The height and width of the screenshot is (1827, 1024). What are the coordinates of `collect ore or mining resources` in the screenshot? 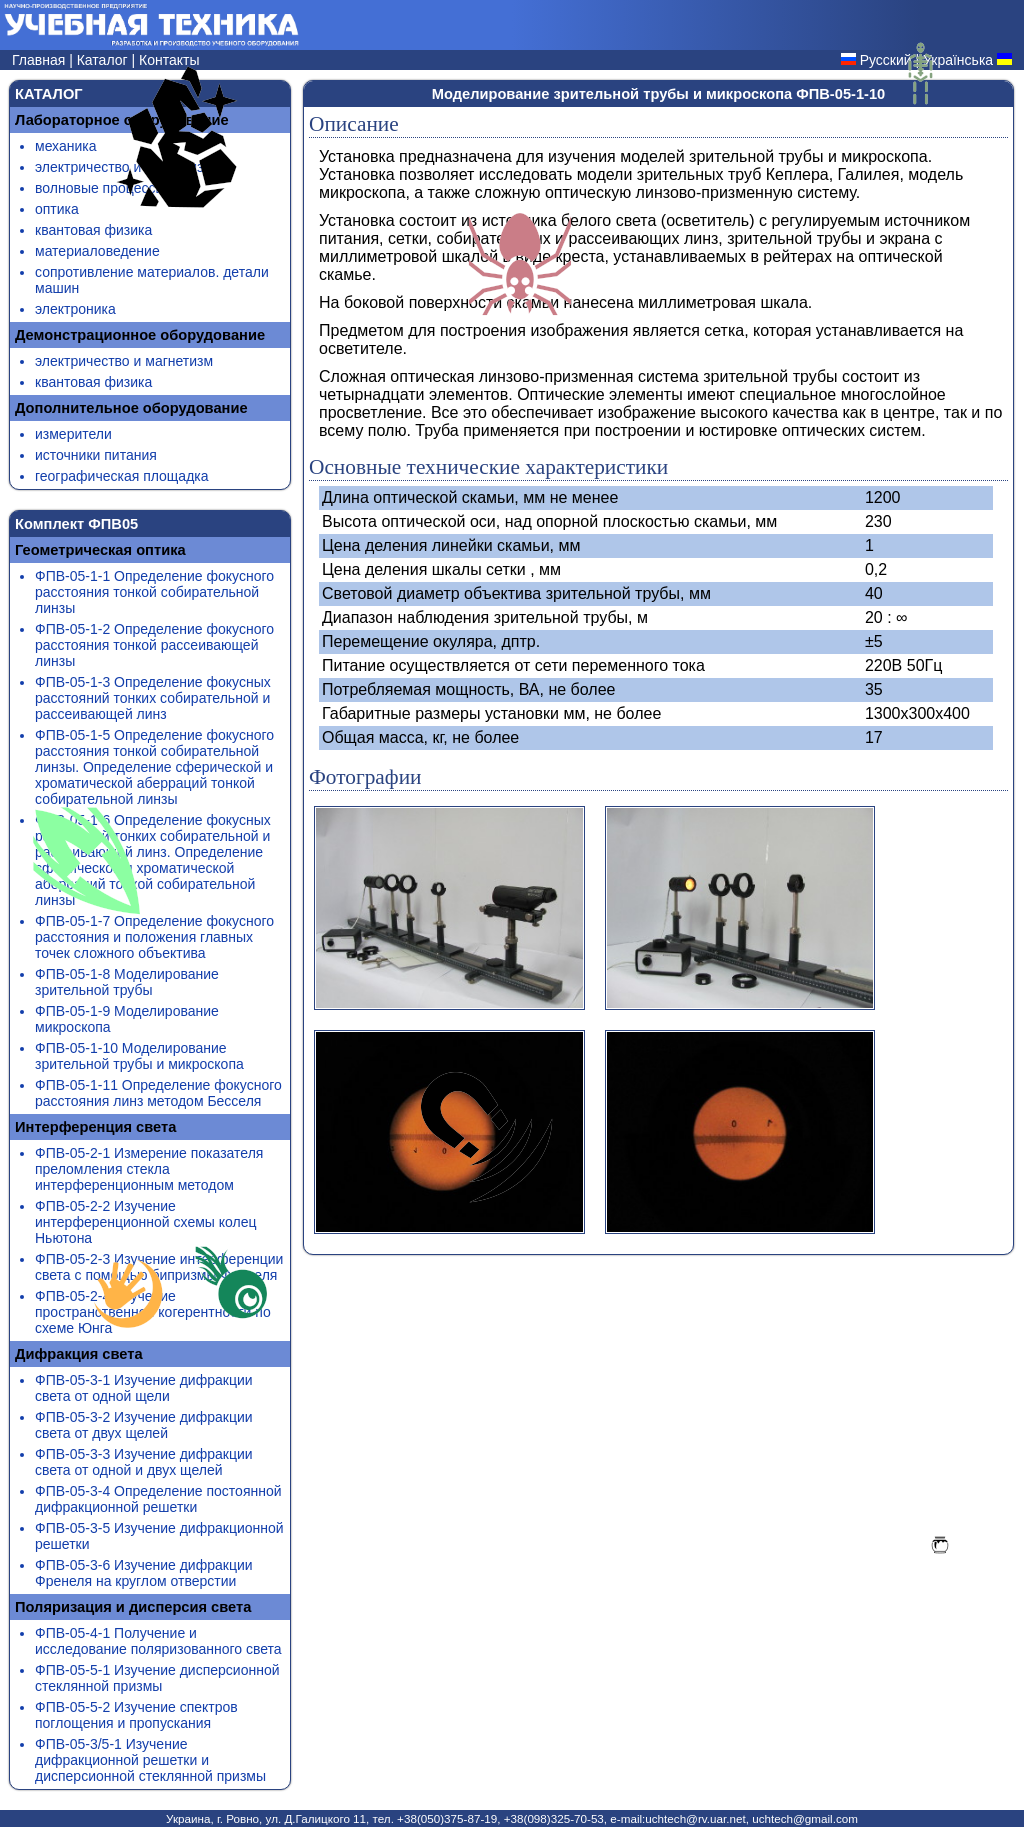 It's located at (177, 137).